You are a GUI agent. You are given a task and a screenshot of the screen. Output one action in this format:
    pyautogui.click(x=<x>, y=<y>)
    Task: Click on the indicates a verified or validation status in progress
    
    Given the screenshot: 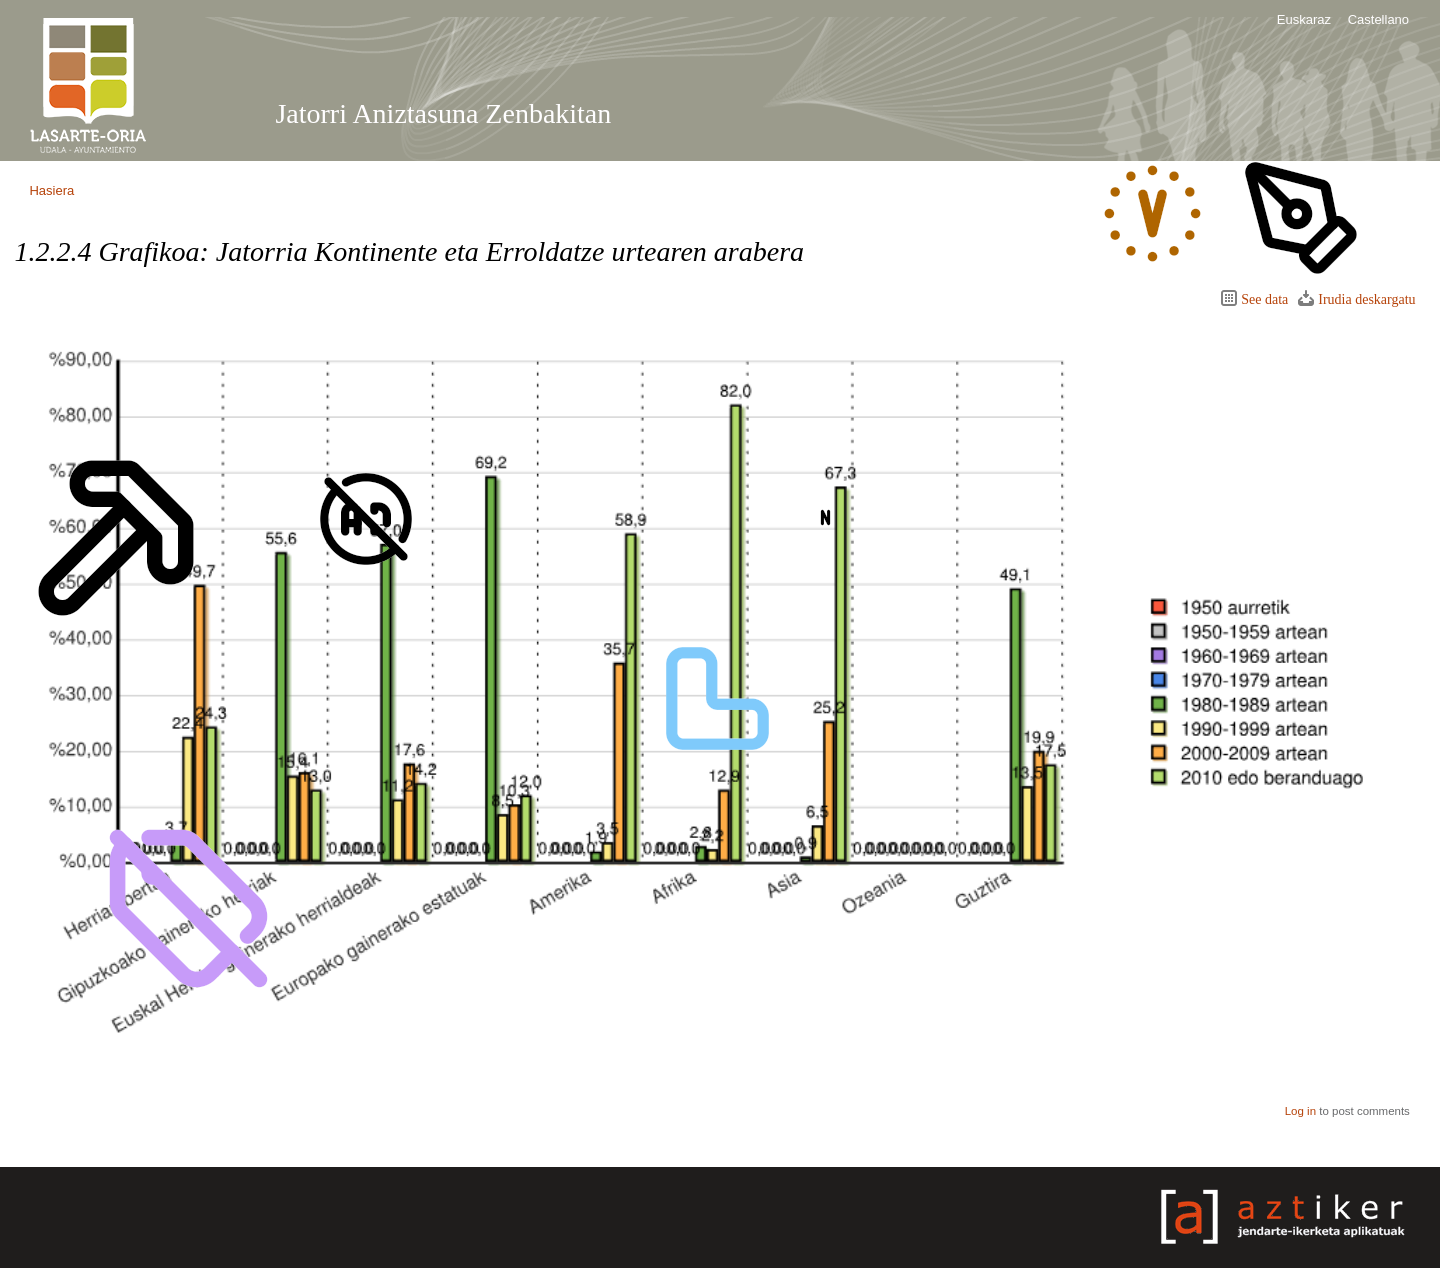 What is the action you would take?
    pyautogui.click(x=1152, y=213)
    